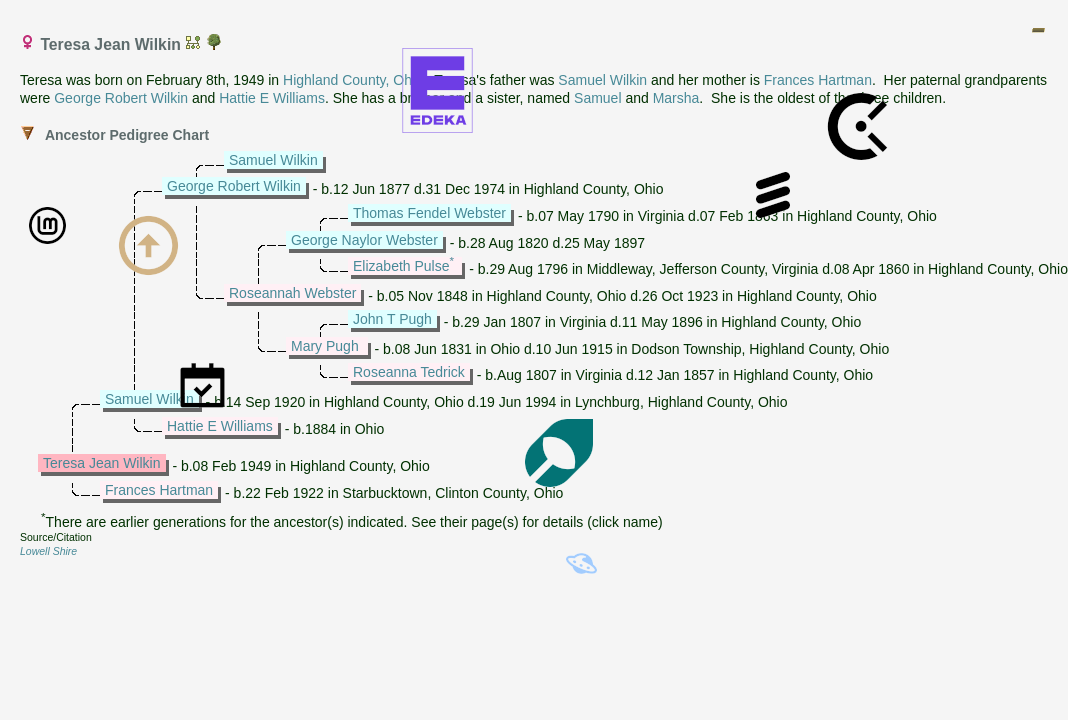 This screenshot has height=720, width=1068. I want to click on open the EDEKA grocery store app, so click(437, 90).